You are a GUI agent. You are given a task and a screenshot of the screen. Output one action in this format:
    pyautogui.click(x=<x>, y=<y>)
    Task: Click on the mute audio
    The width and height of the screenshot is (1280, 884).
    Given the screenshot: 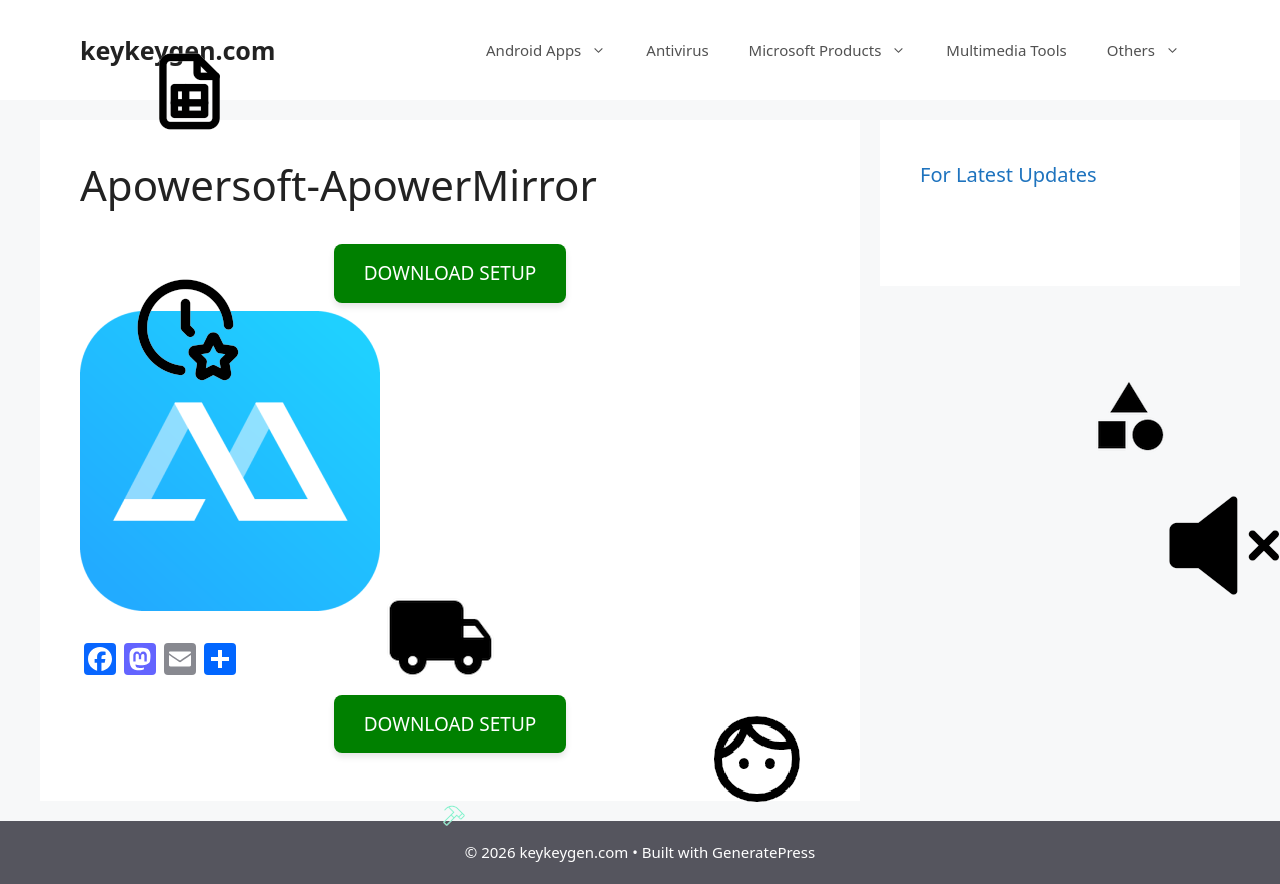 What is the action you would take?
    pyautogui.click(x=1218, y=545)
    